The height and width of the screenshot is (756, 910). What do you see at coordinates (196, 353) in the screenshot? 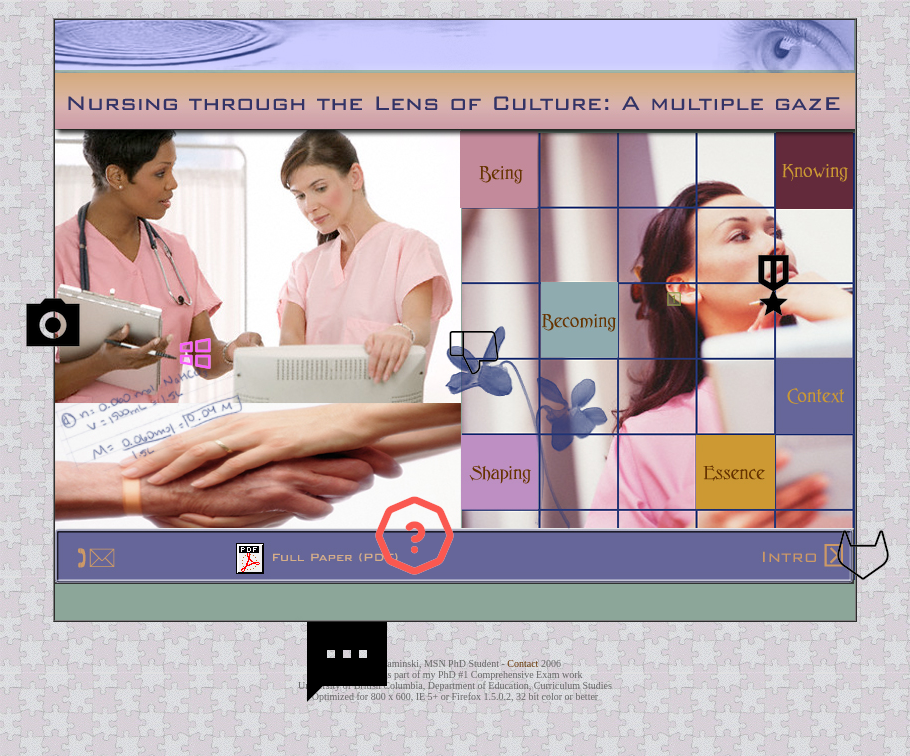
I see `open the Windows start menu` at bounding box center [196, 353].